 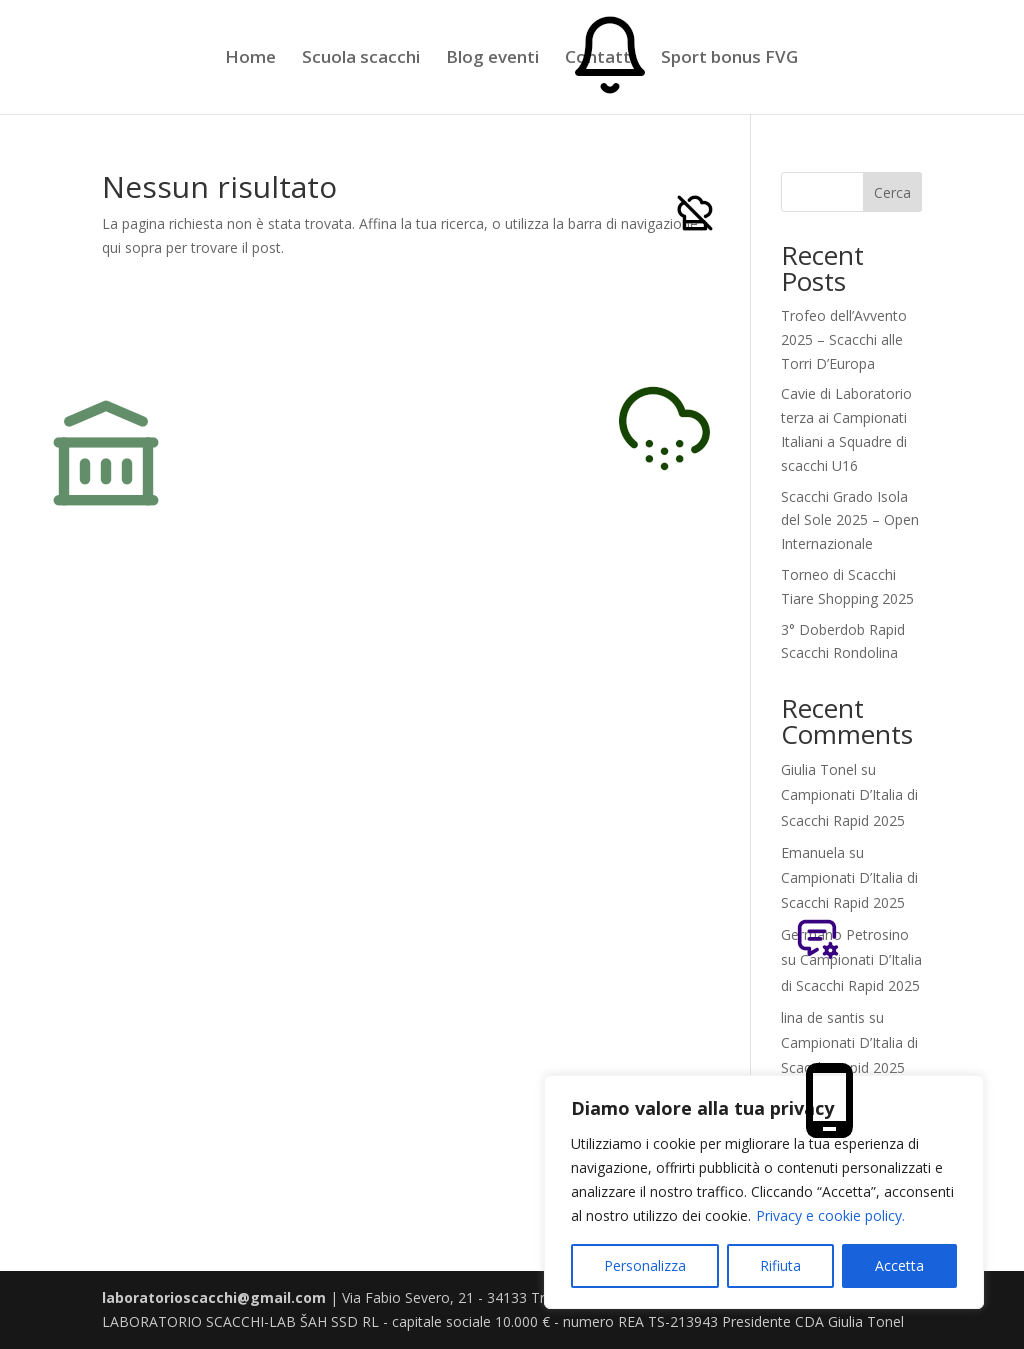 What do you see at coordinates (664, 428) in the screenshot?
I see `indicates snowy weather conditions` at bounding box center [664, 428].